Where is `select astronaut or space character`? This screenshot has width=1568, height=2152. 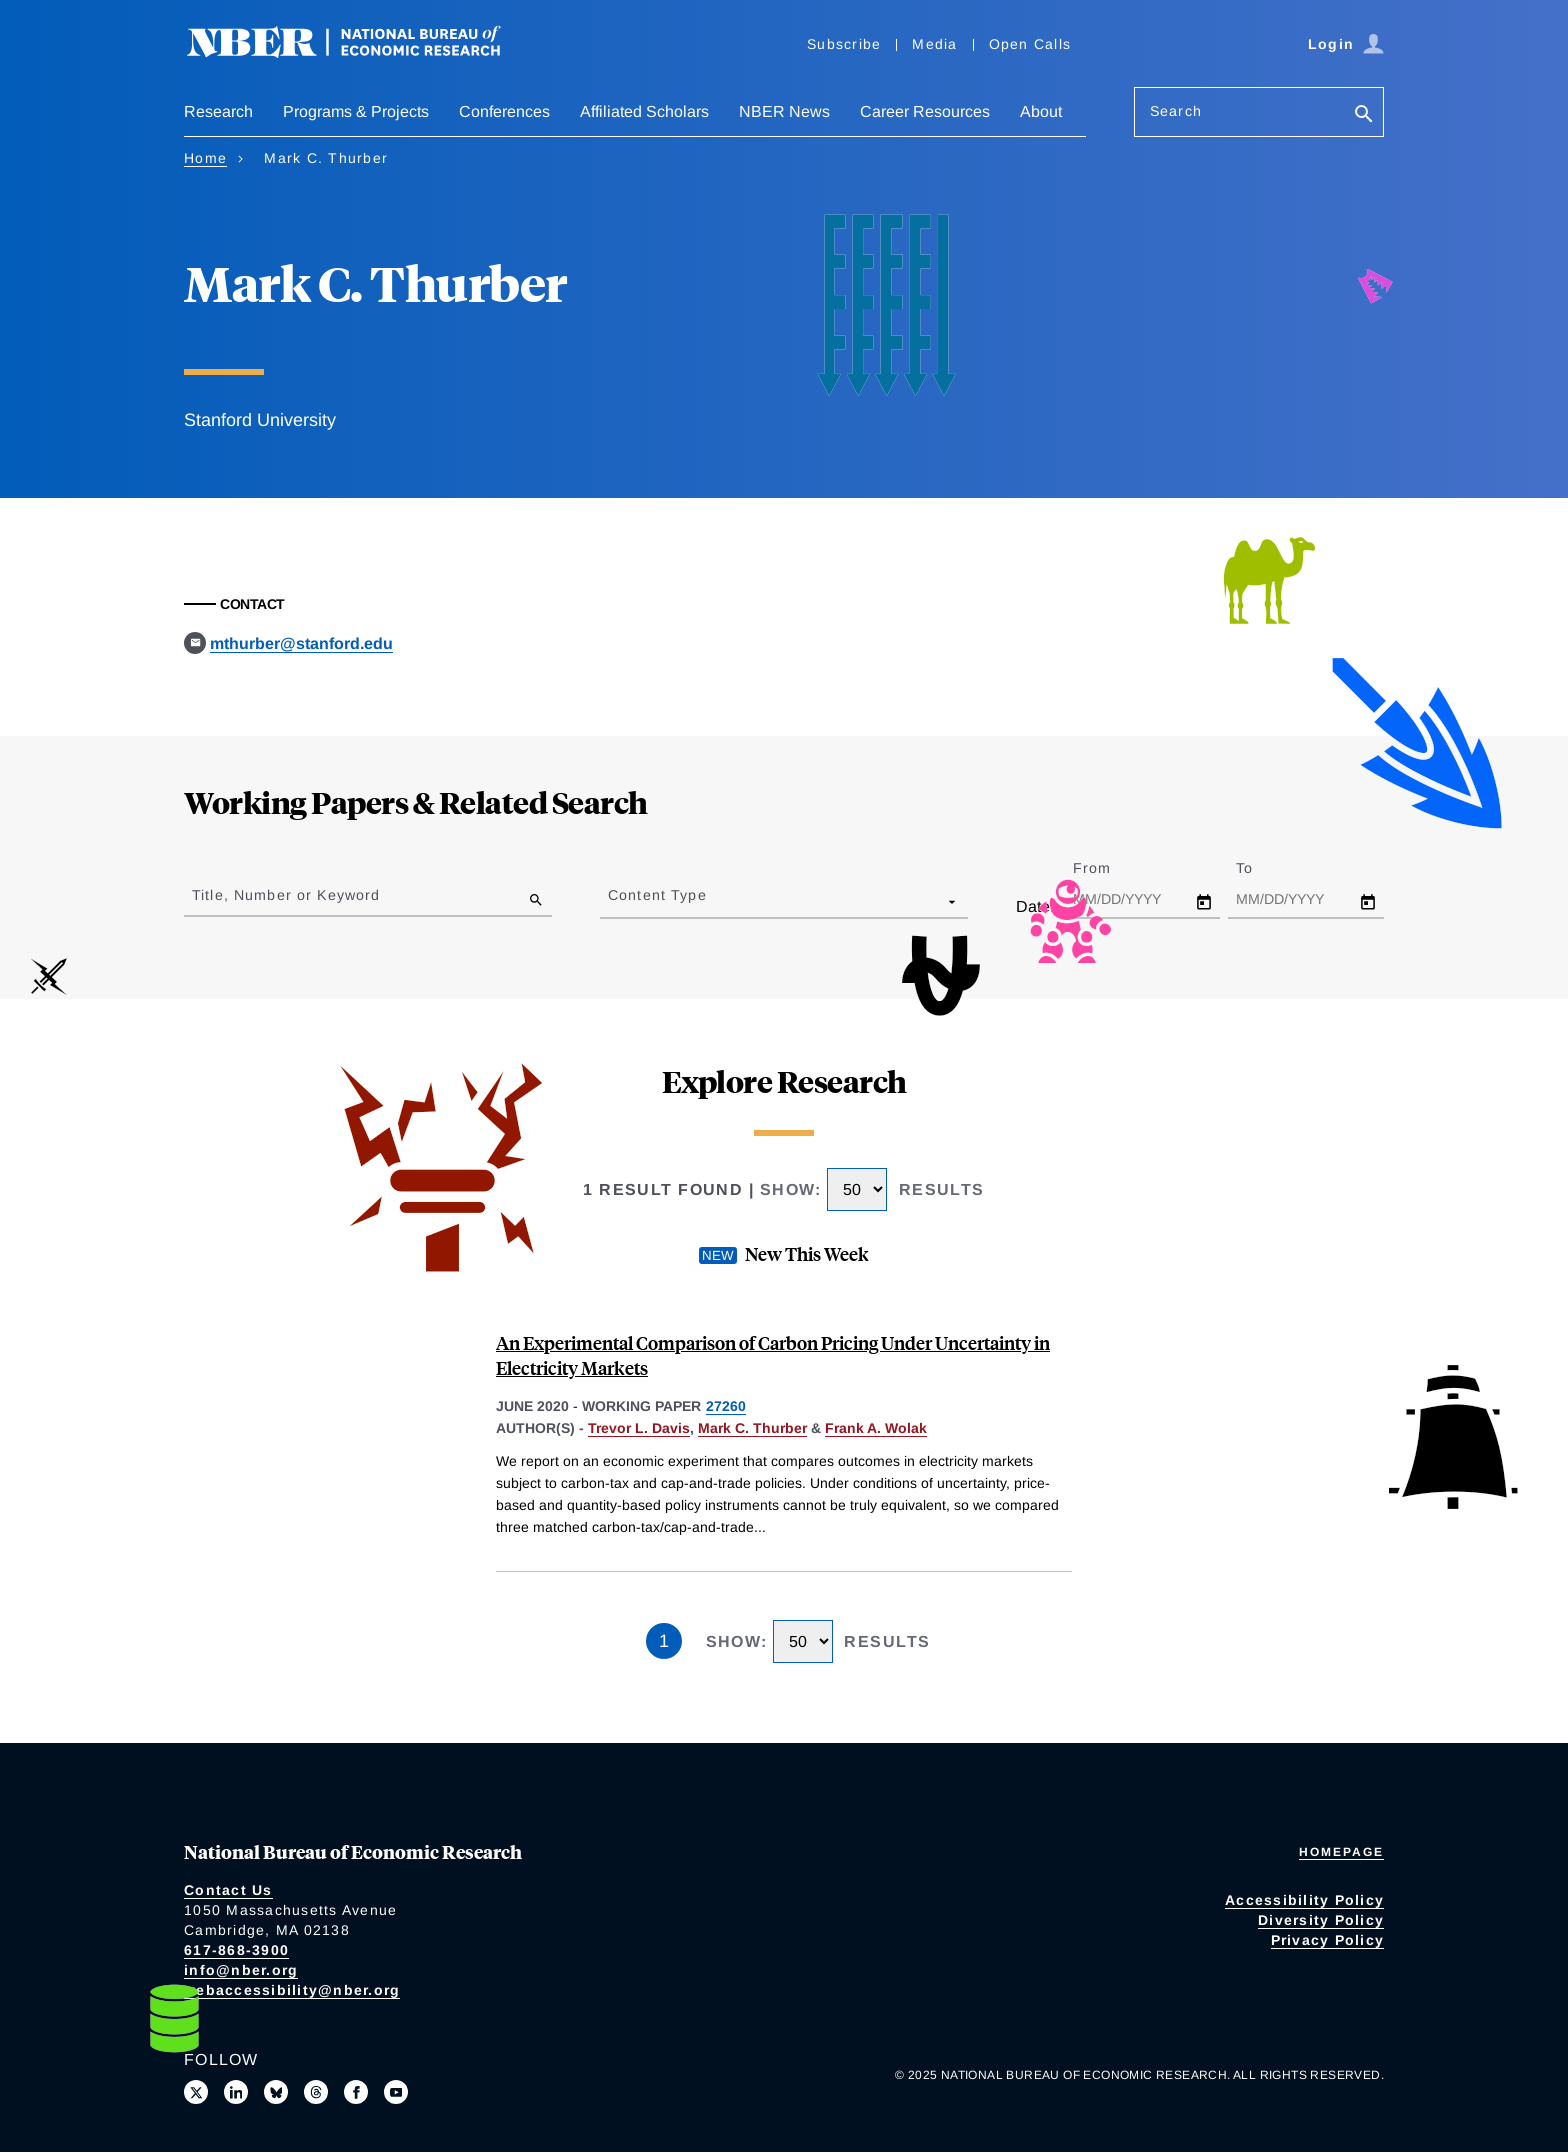
select astronaut or space character is located at coordinates (1069, 921).